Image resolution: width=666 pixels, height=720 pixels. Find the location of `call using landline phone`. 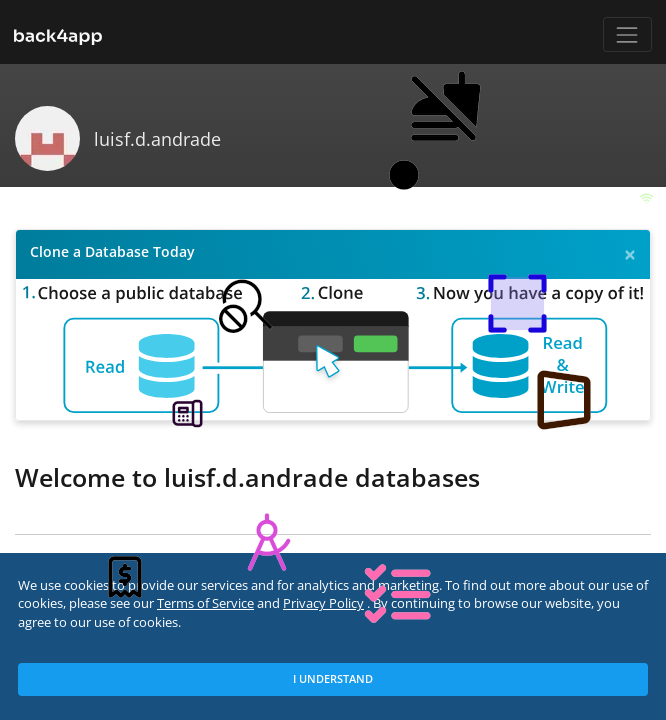

call using landline phone is located at coordinates (187, 413).